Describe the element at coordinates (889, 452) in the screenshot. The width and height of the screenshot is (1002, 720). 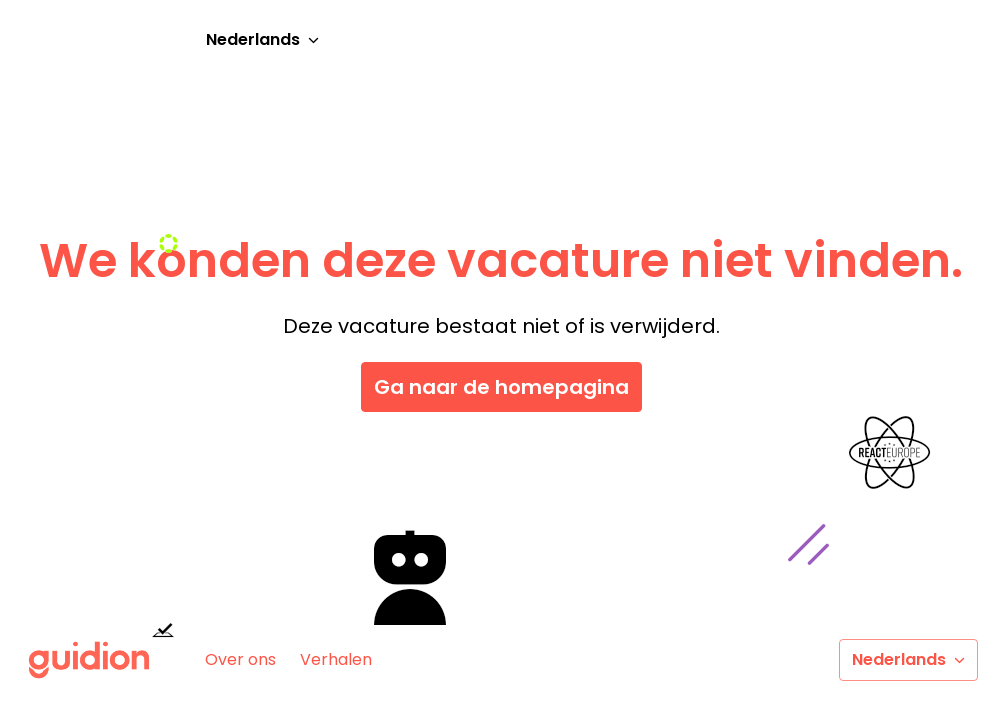
I see `react europe conference logo` at that location.